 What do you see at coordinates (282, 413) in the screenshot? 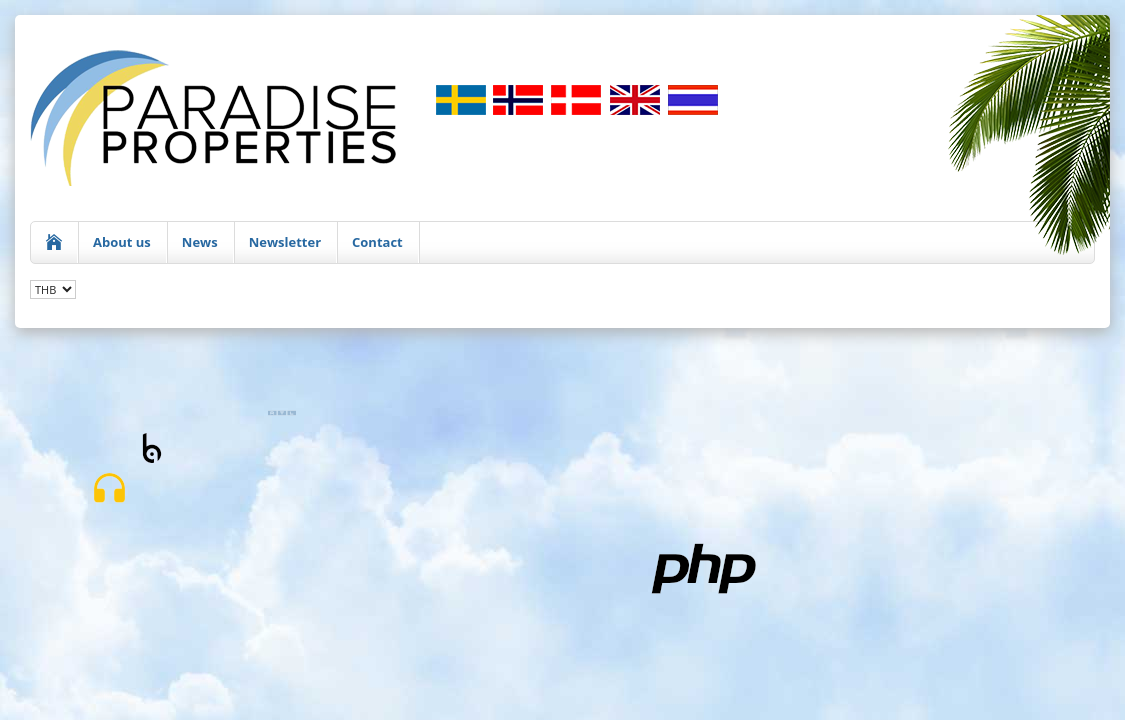
I see `RTL media company logo` at bounding box center [282, 413].